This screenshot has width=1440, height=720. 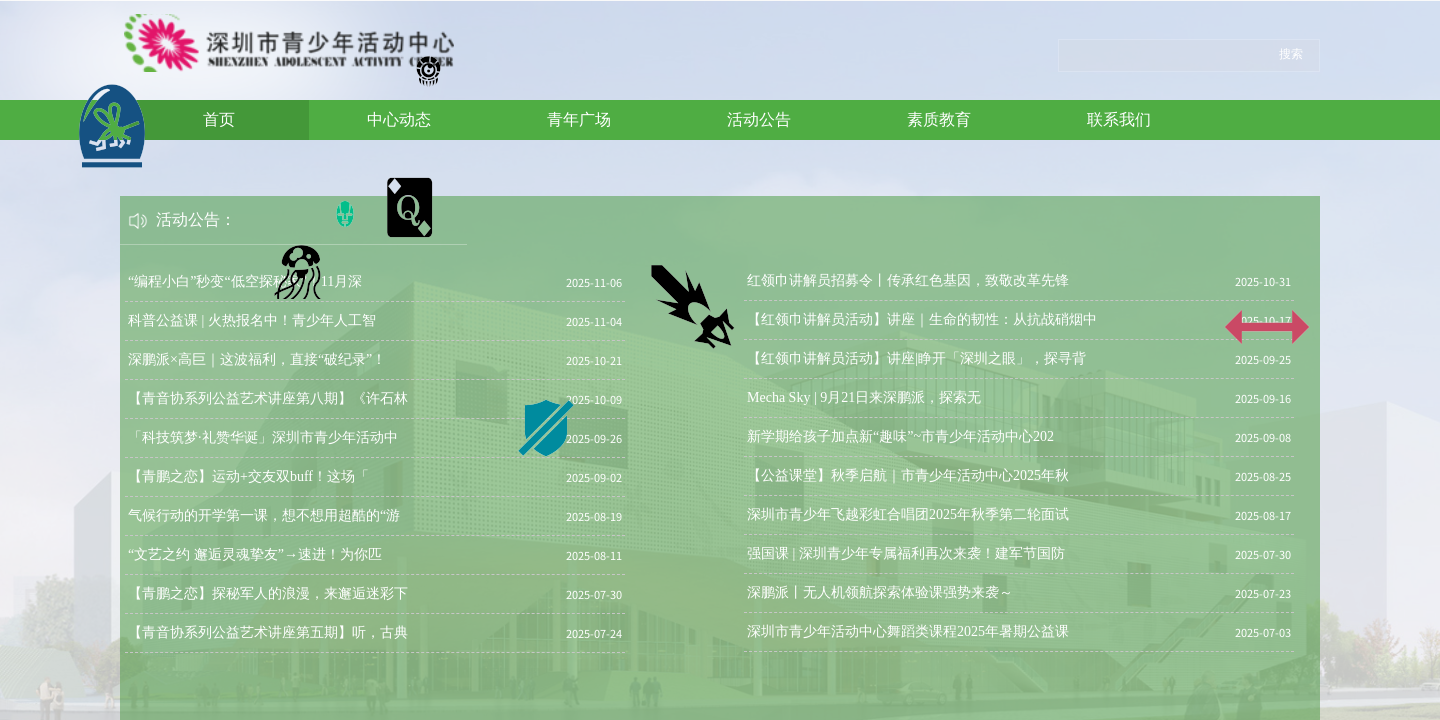 What do you see at coordinates (301, 272) in the screenshot?
I see `jellyfish creature or enemy in a game interface` at bounding box center [301, 272].